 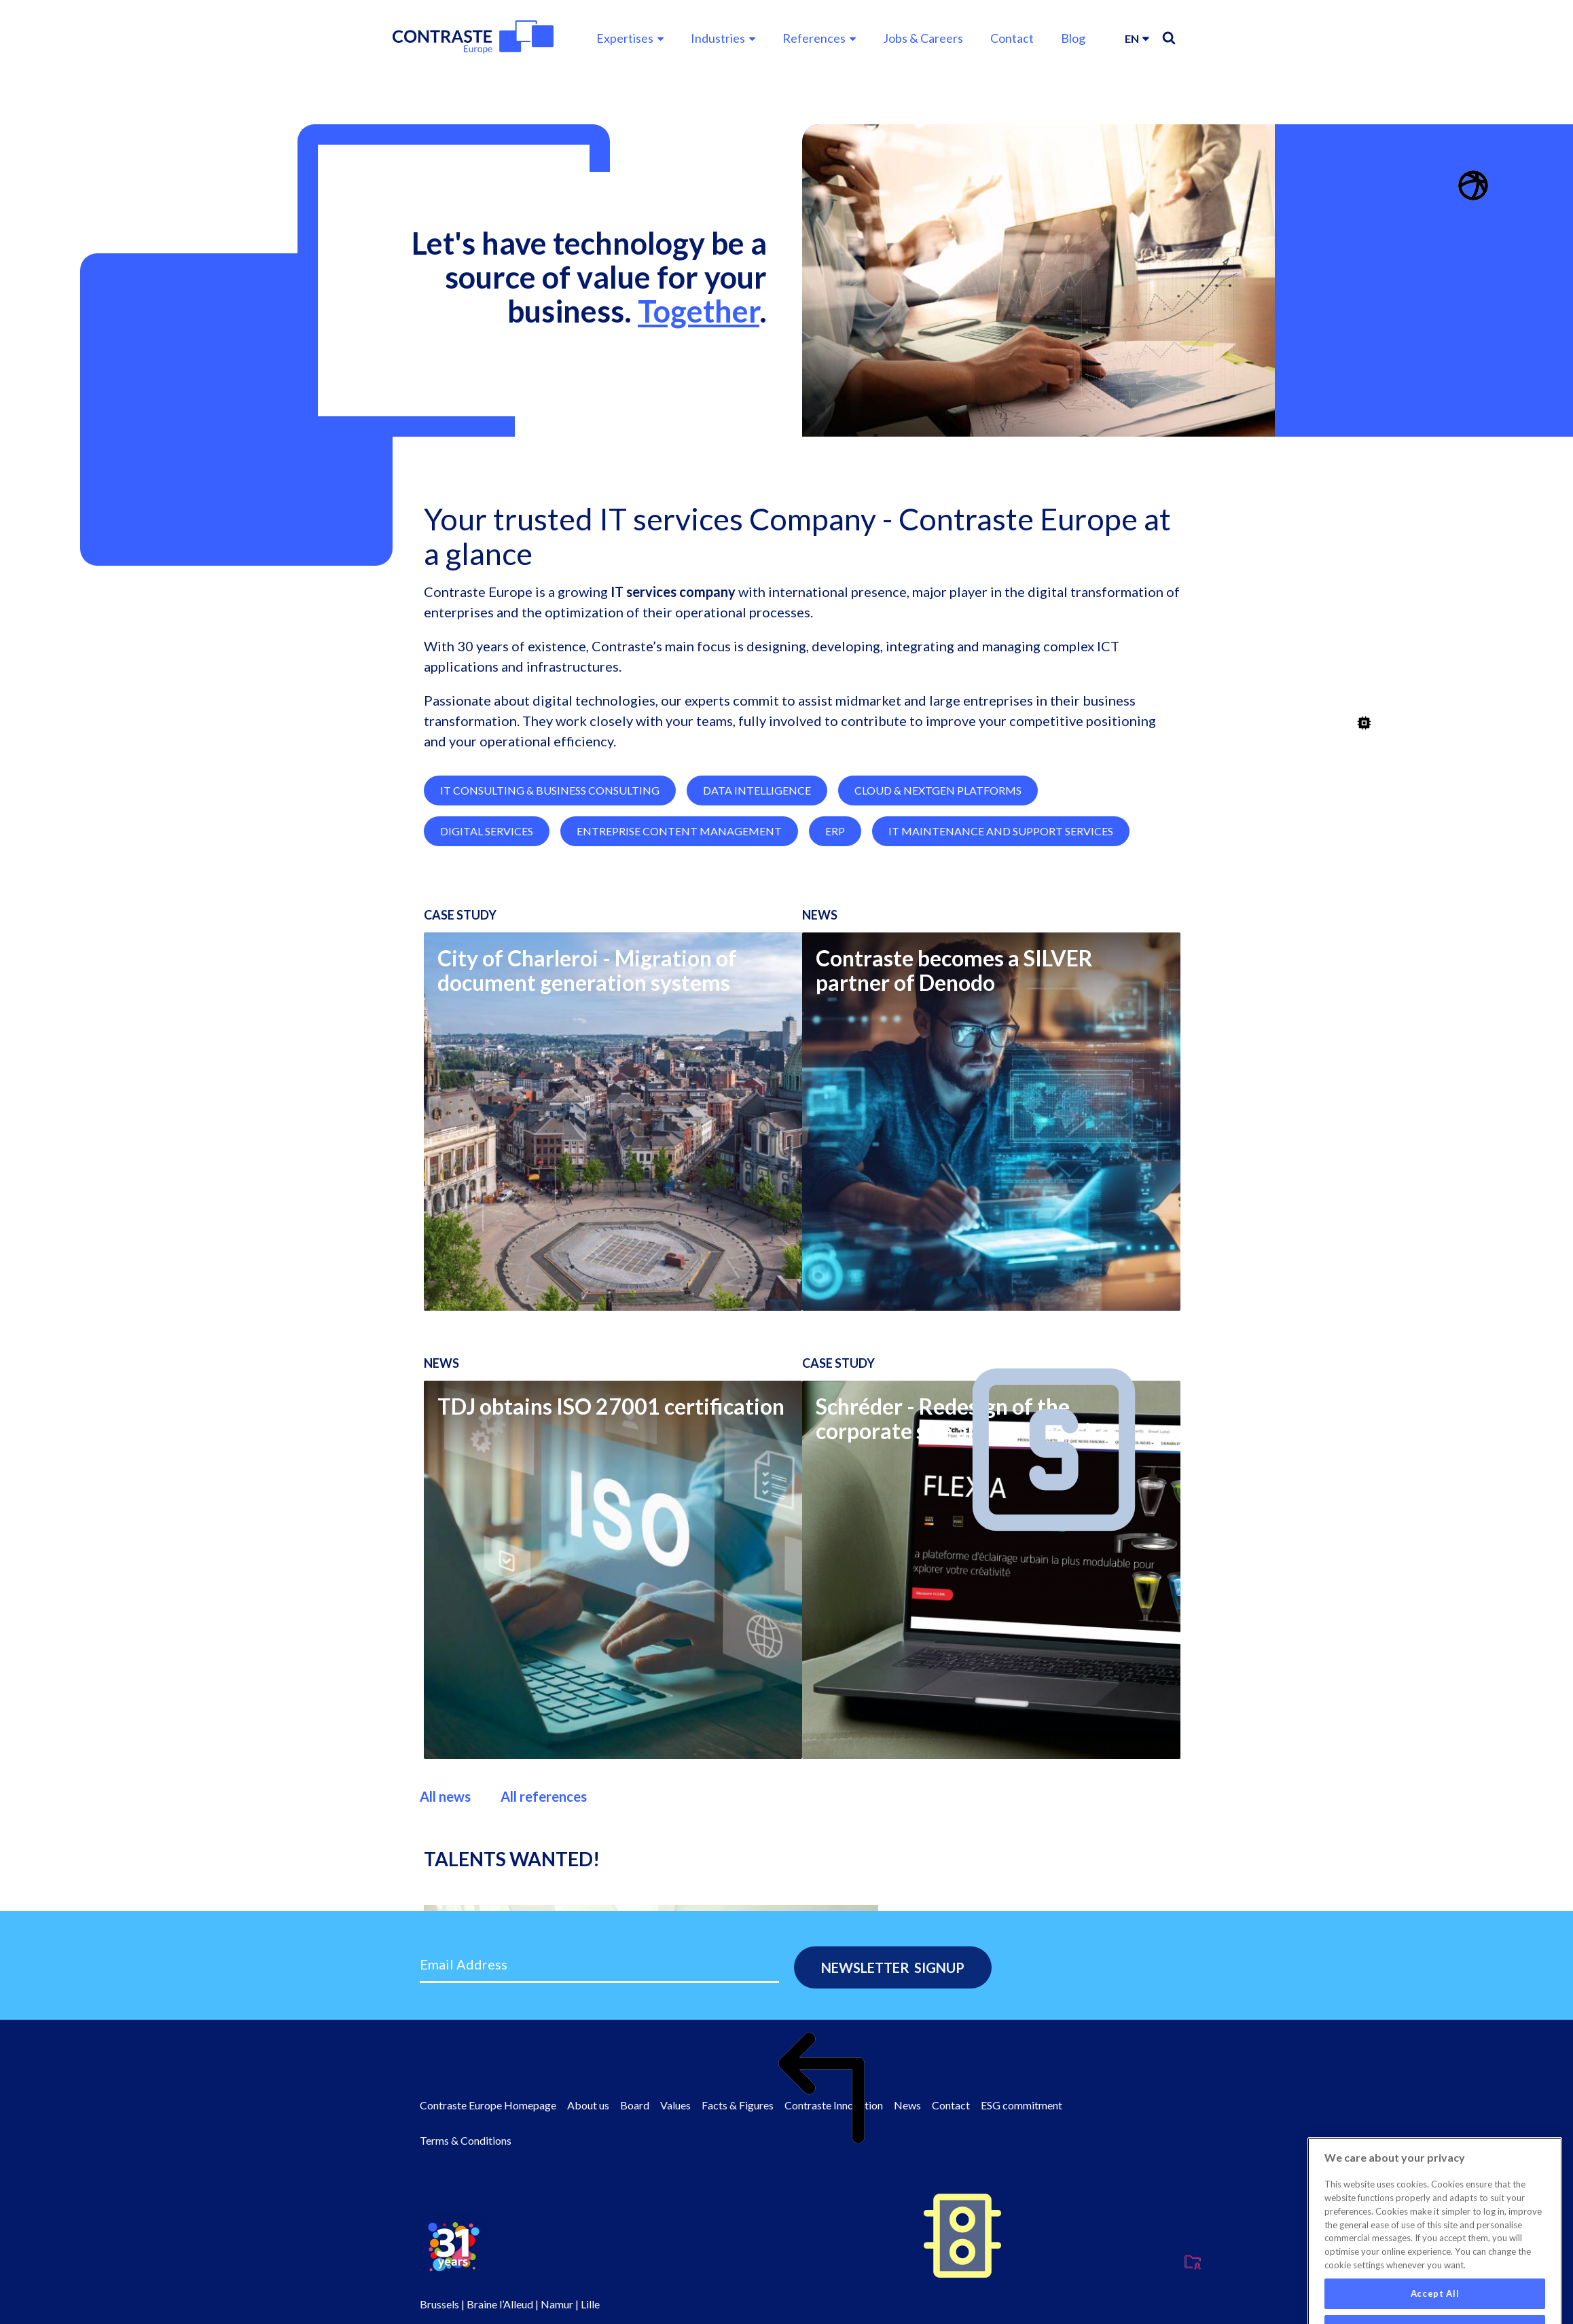 I want to click on undo or go back to previous action, so click(x=825, y=2088).